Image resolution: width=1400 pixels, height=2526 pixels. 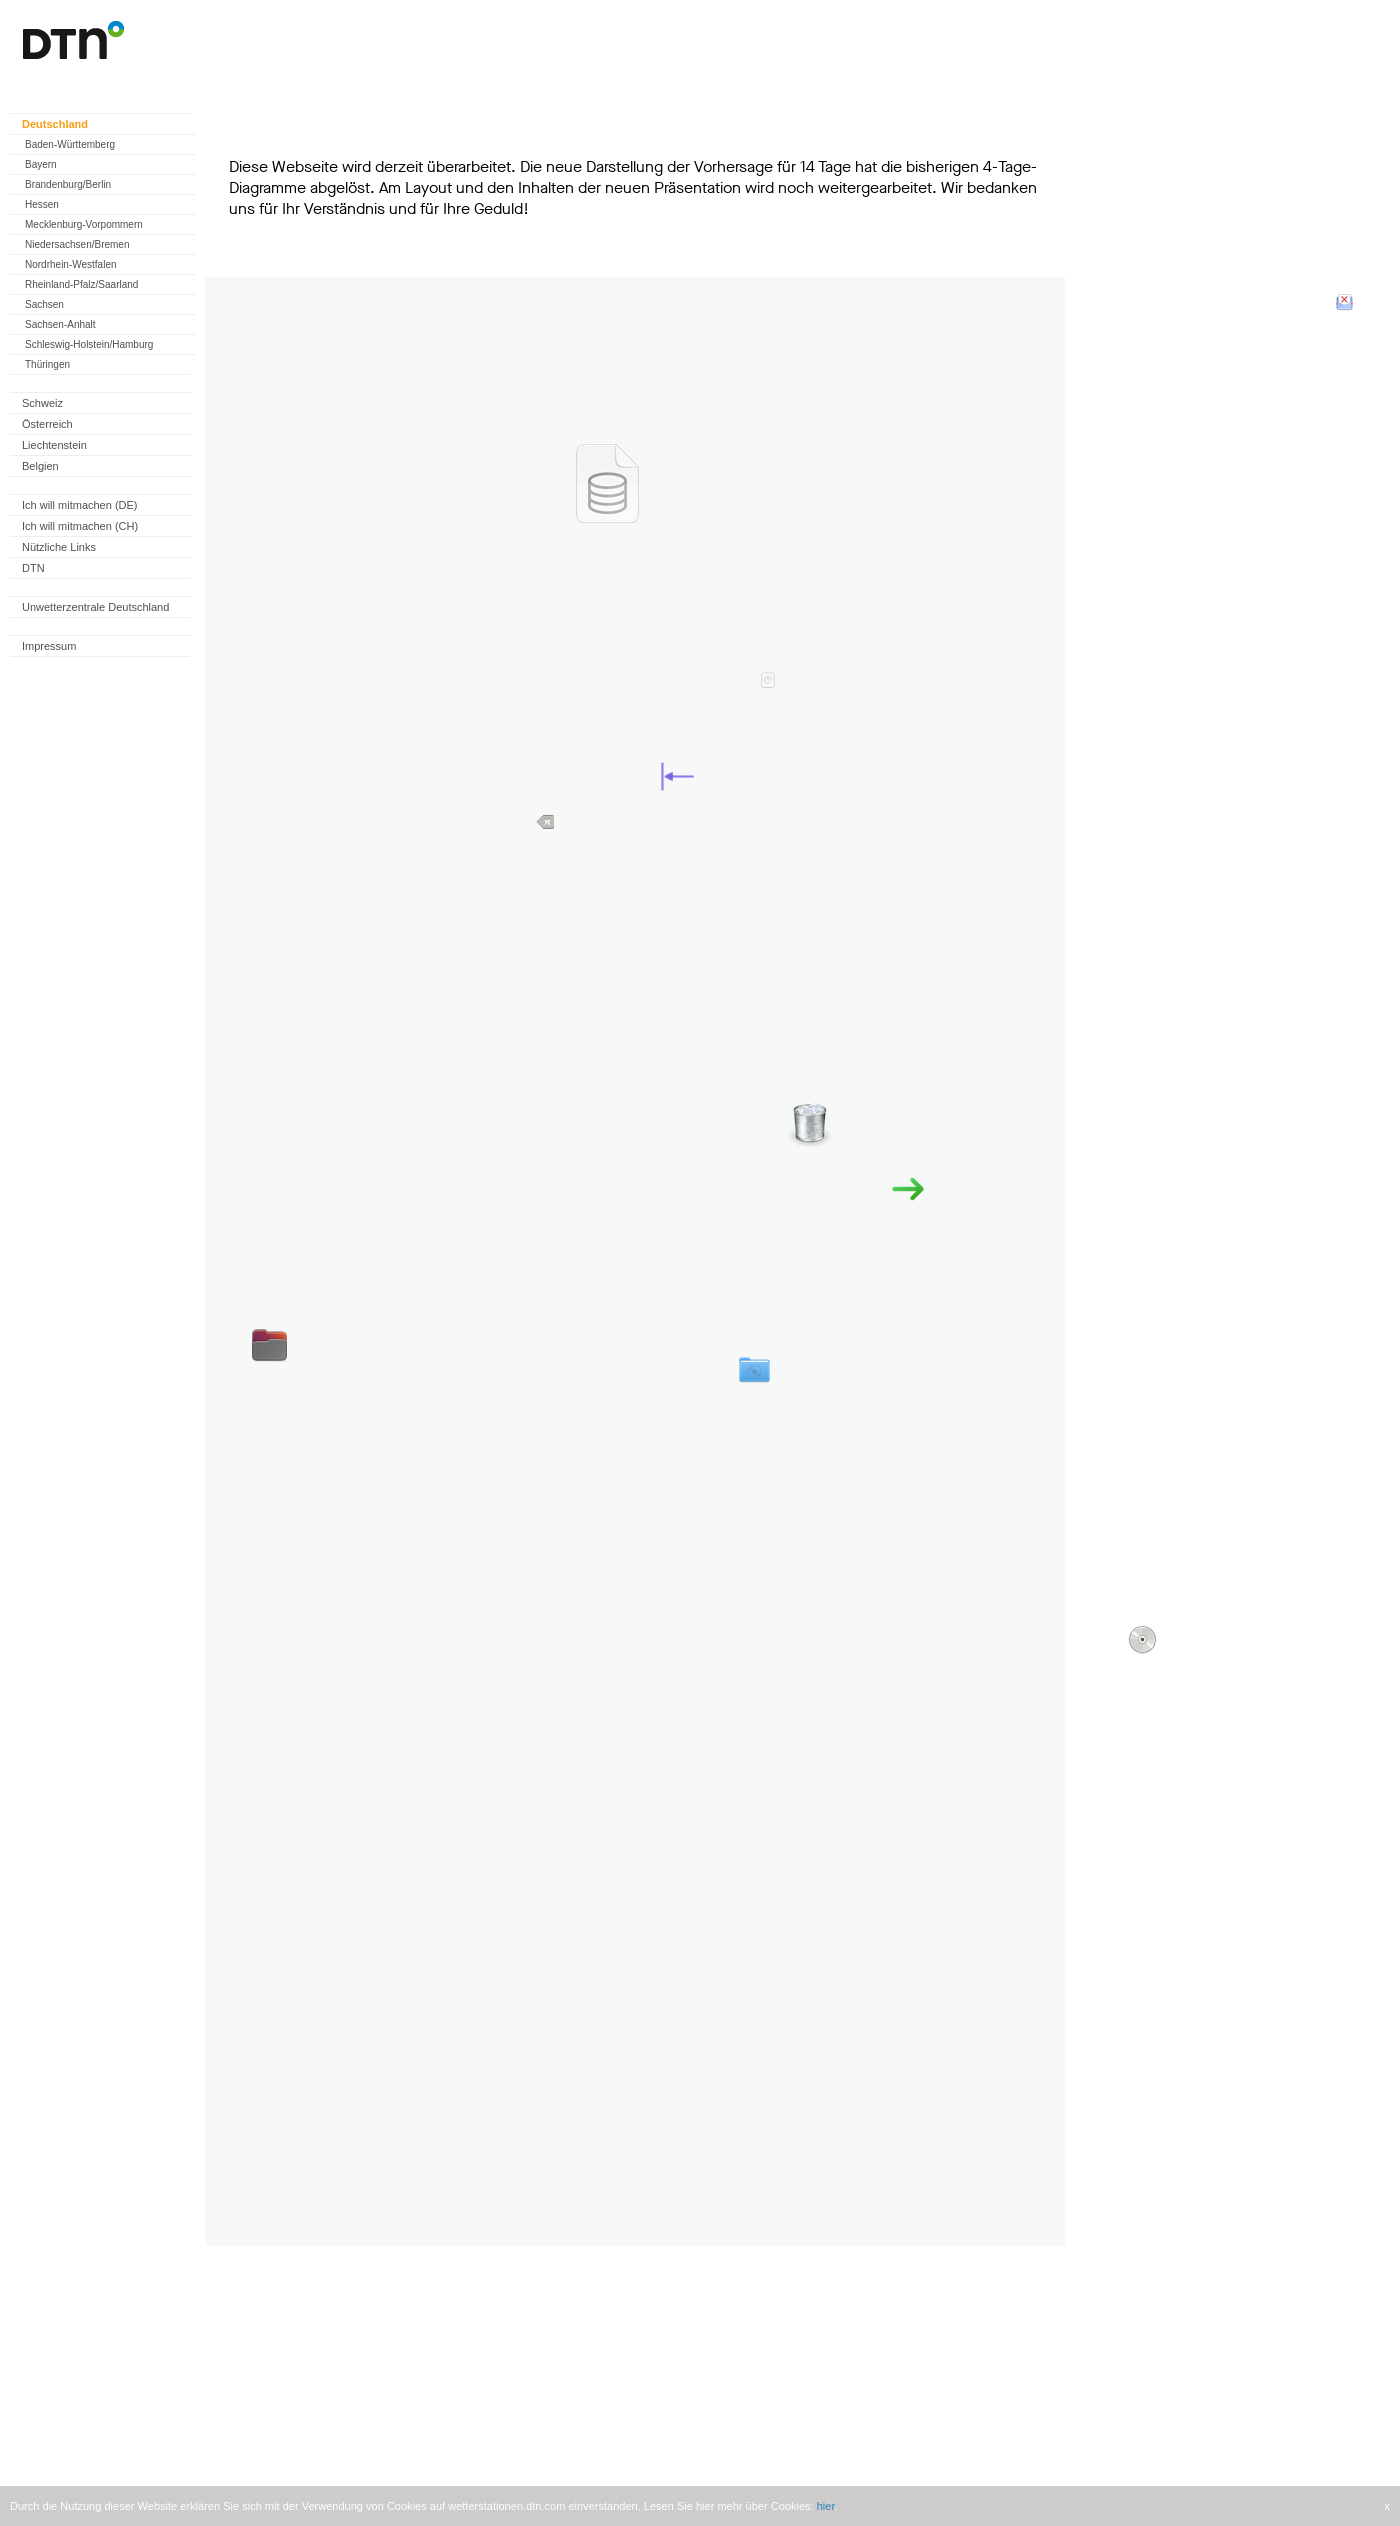 What do you see at coordinates (544, 821) in the screenshot?
I see `clear or delete entered text` at bounding box center [544, 821].